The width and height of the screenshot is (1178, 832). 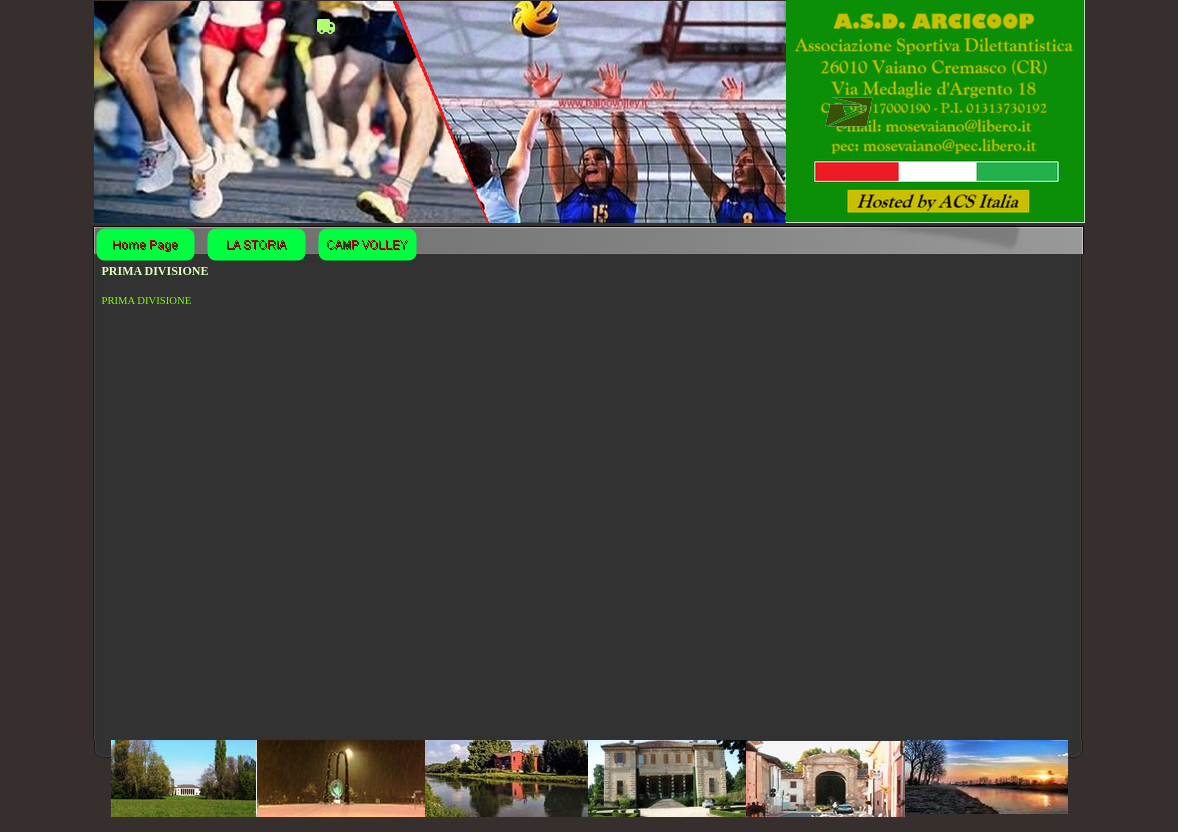 What do you see at coordinates (326, 26) in the screenshot?
I see `view shipping or delivery status` at bounding box center [326, 26].